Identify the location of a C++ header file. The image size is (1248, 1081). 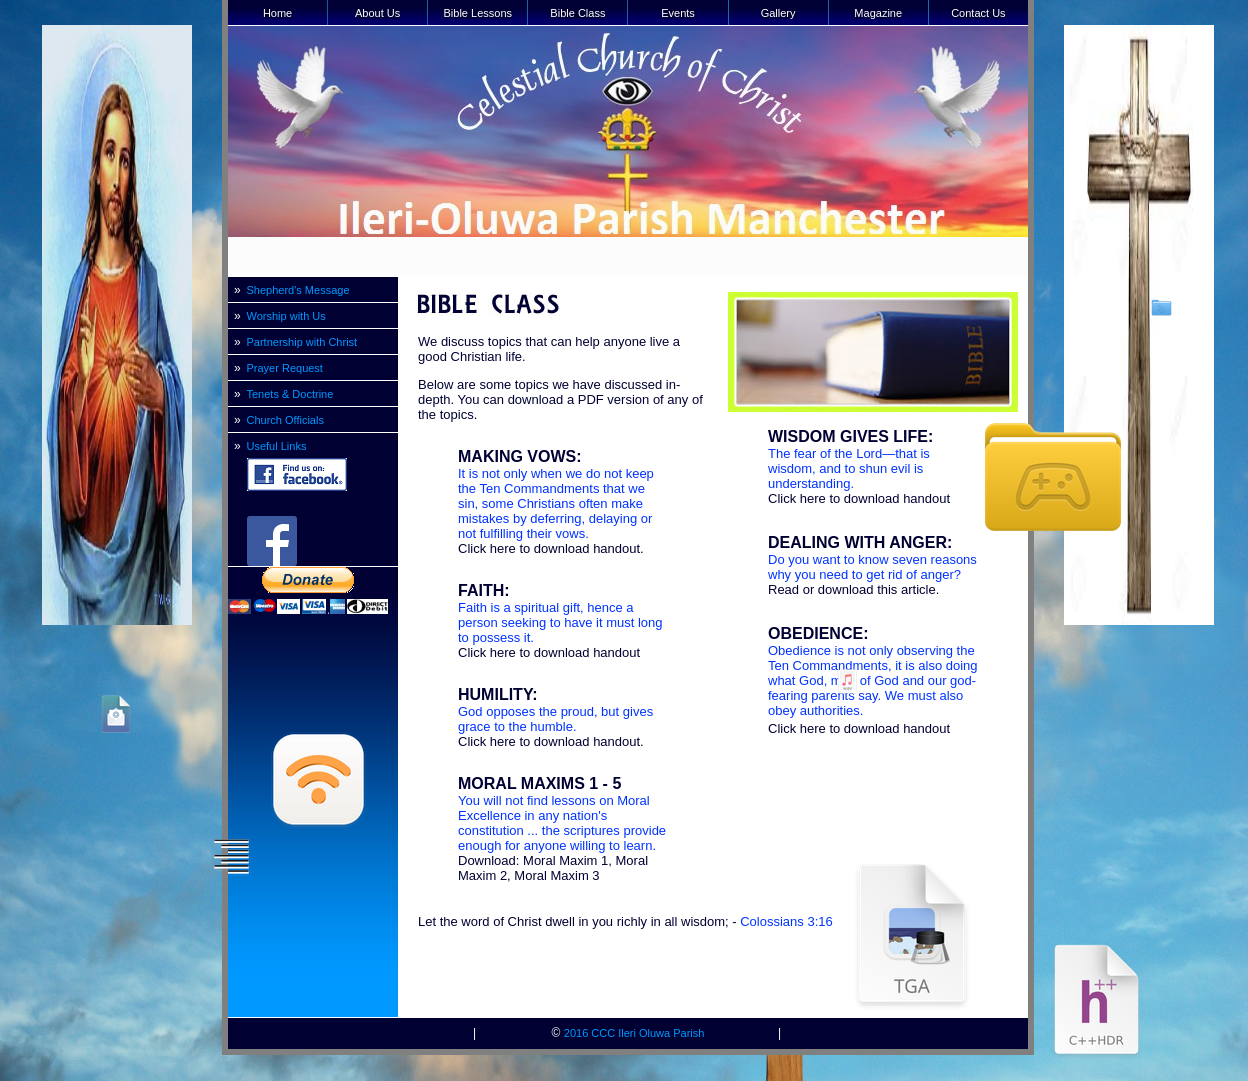
(1096, 1001).